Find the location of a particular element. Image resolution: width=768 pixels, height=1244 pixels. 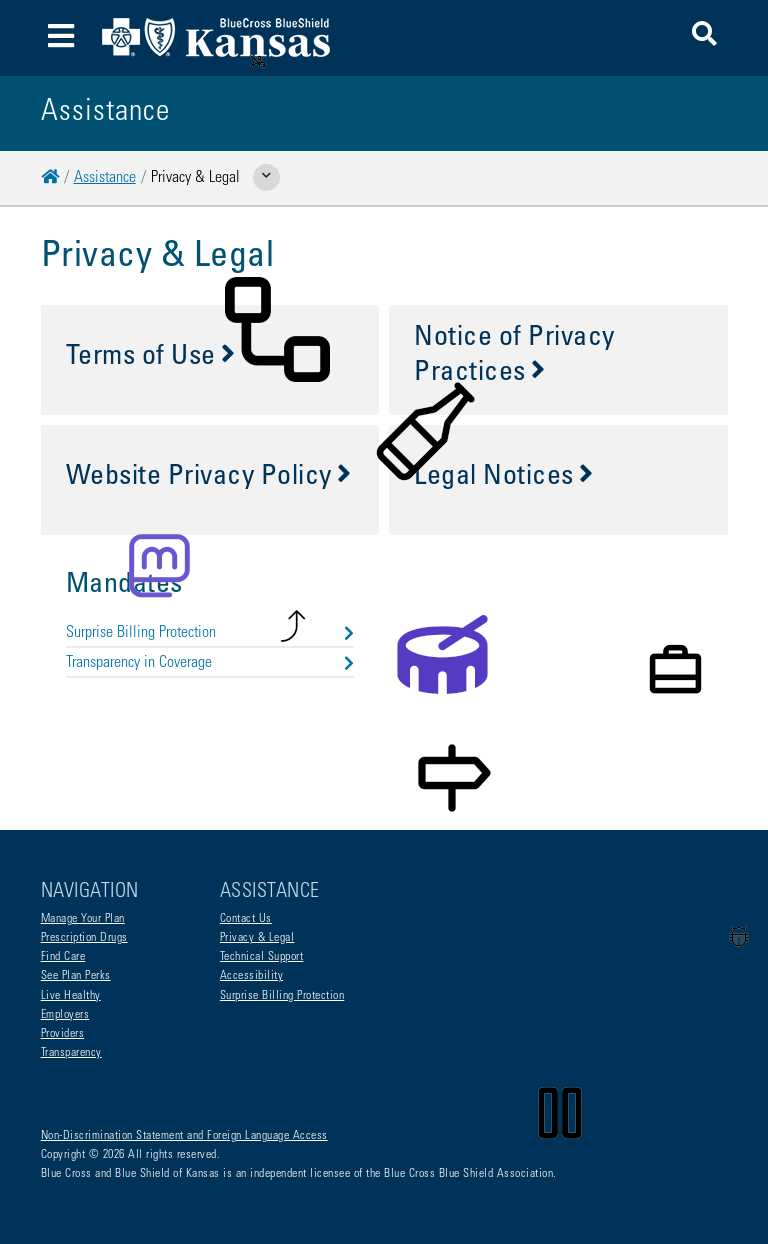

access travel or trip planning features is located at coordinates (675, 672).